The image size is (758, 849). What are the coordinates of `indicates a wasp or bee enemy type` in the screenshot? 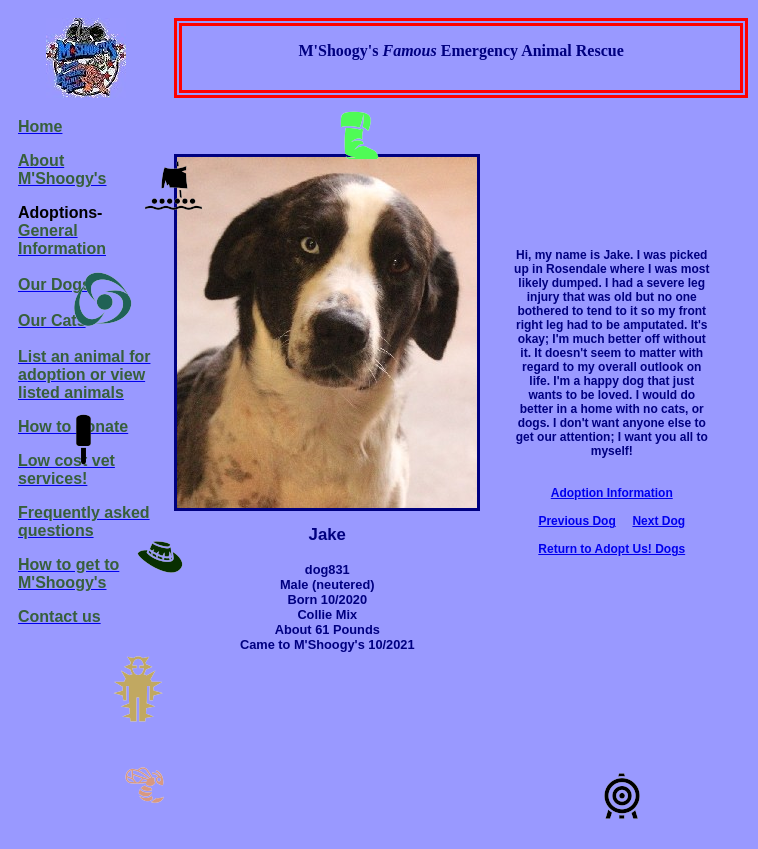 It's located at (144, 784).